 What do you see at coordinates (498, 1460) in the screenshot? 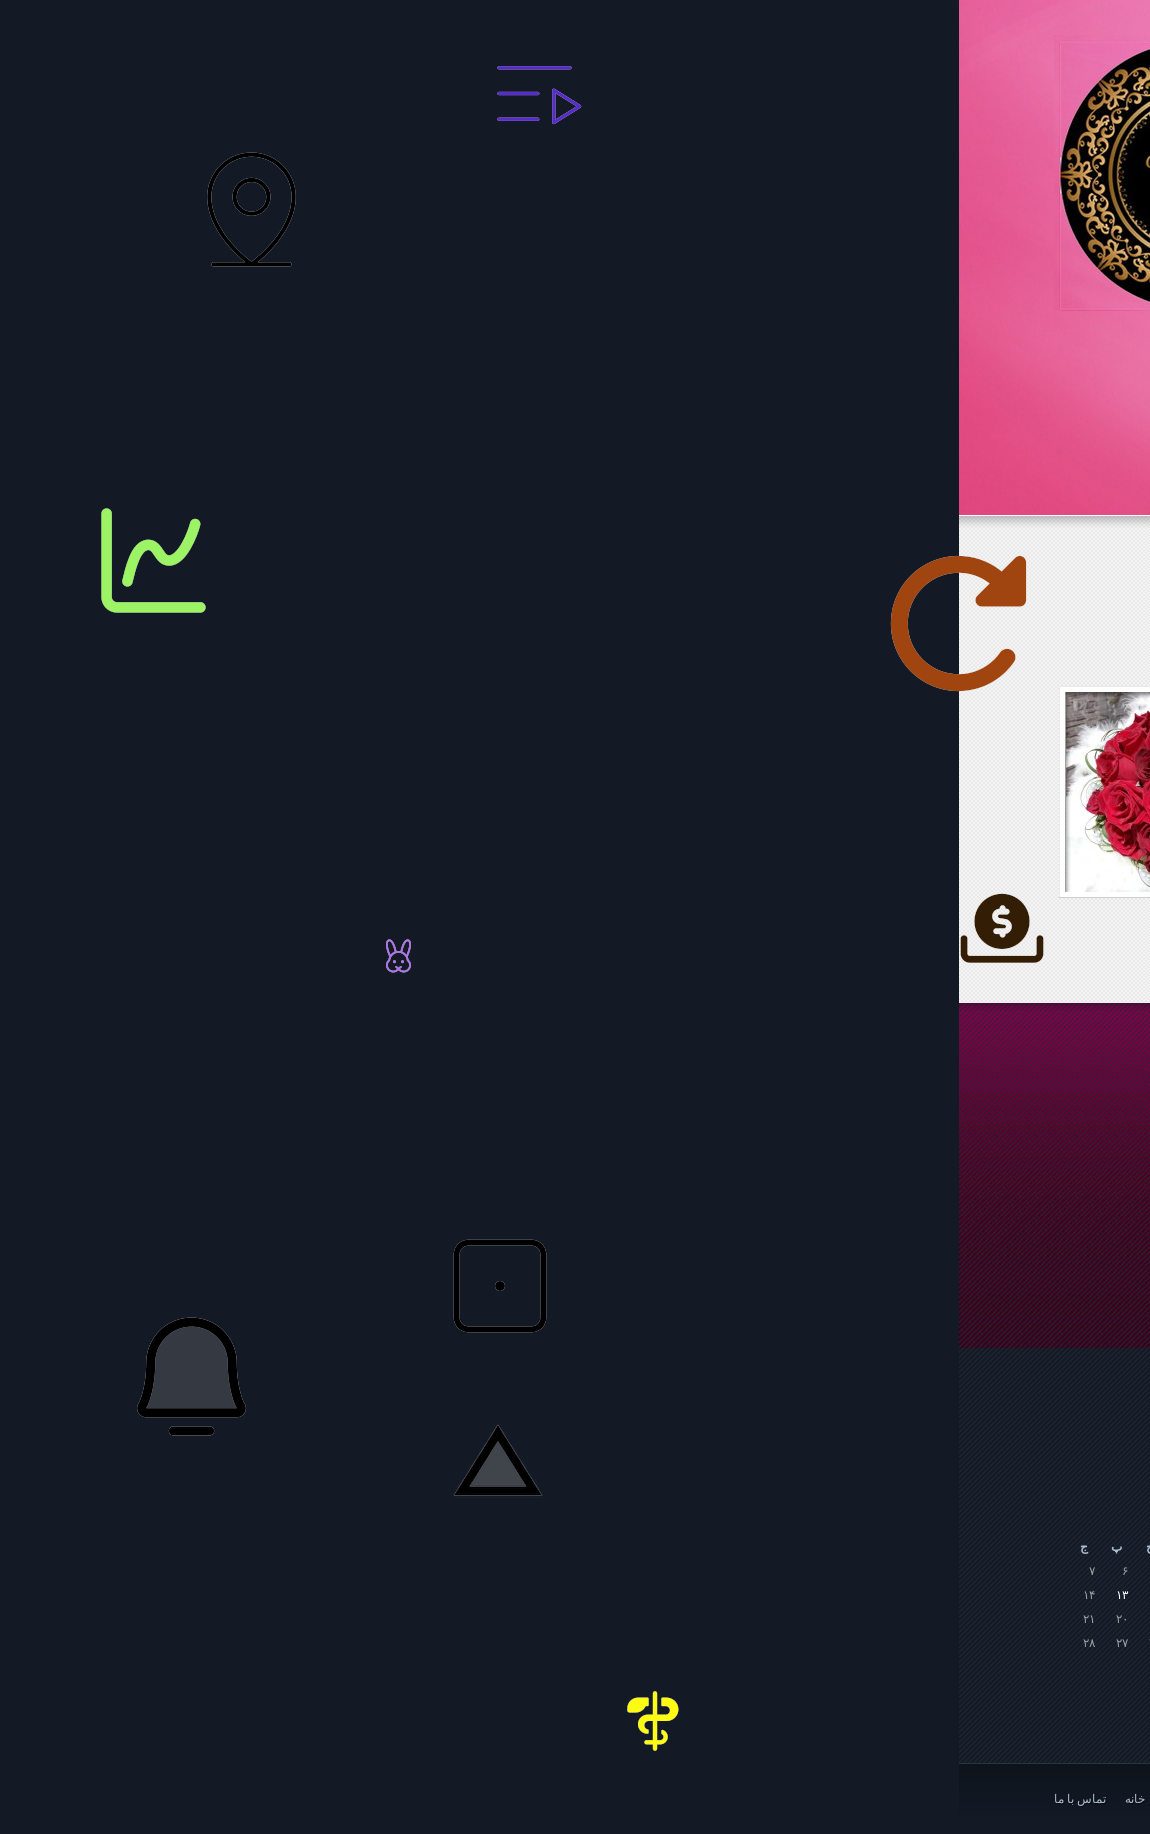
I see `view revision or change history` at bounding box center [498, 1460].